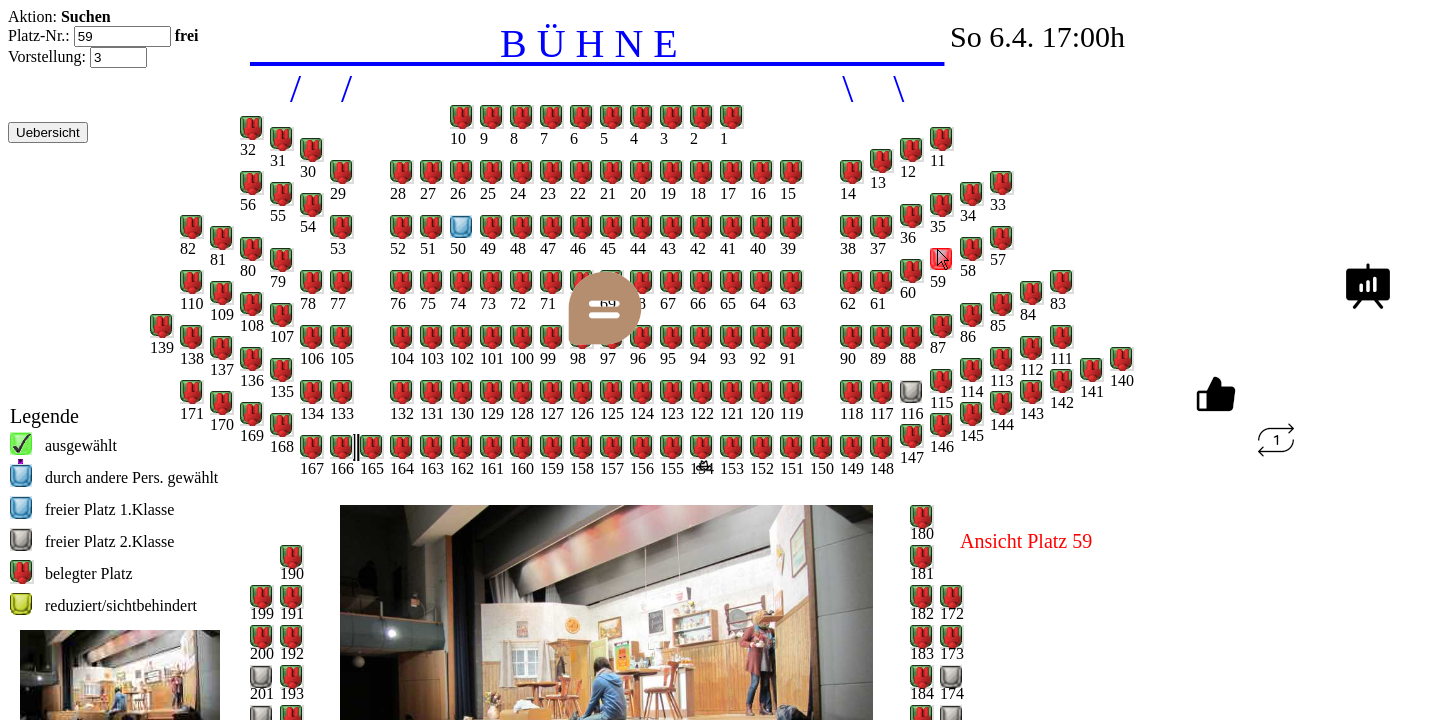 The image size is (1440, 720). What do you see at coordinates (1216, 396) in the screenshot?
I see `like or approve content` at bounding box center [1216, 396].